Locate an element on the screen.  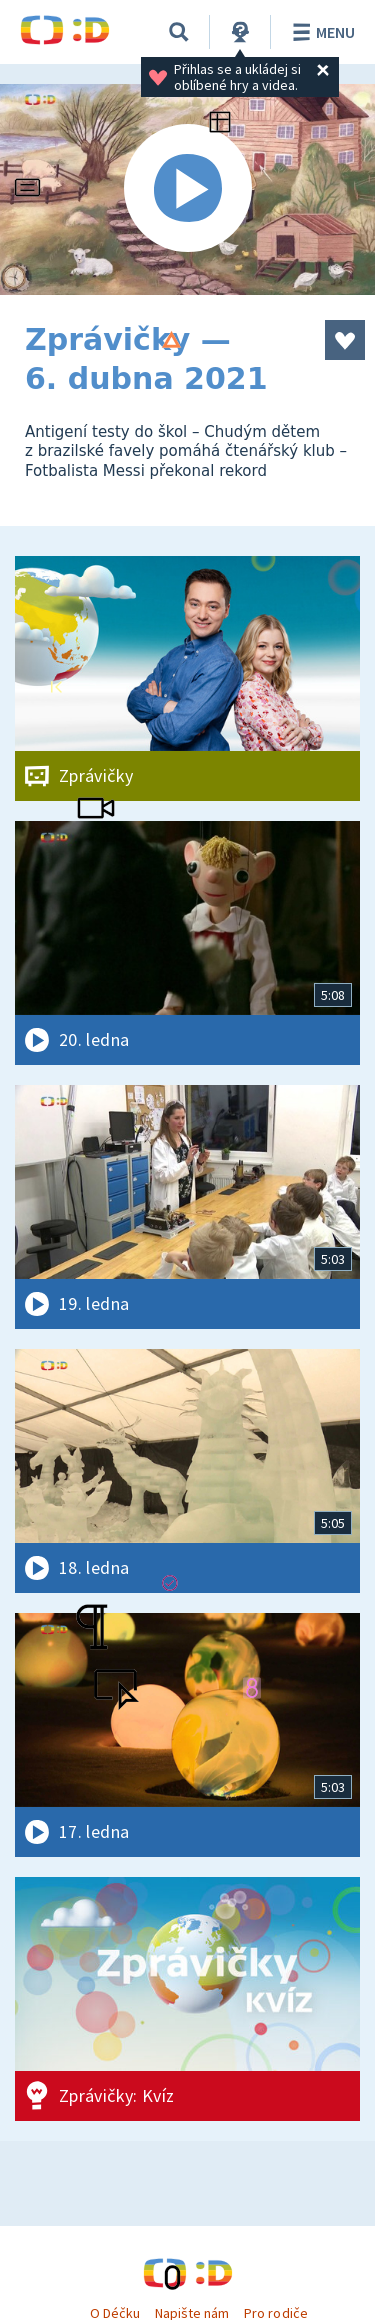
unverified function breakpoint in debug mode is located at coordinates (171, 340).